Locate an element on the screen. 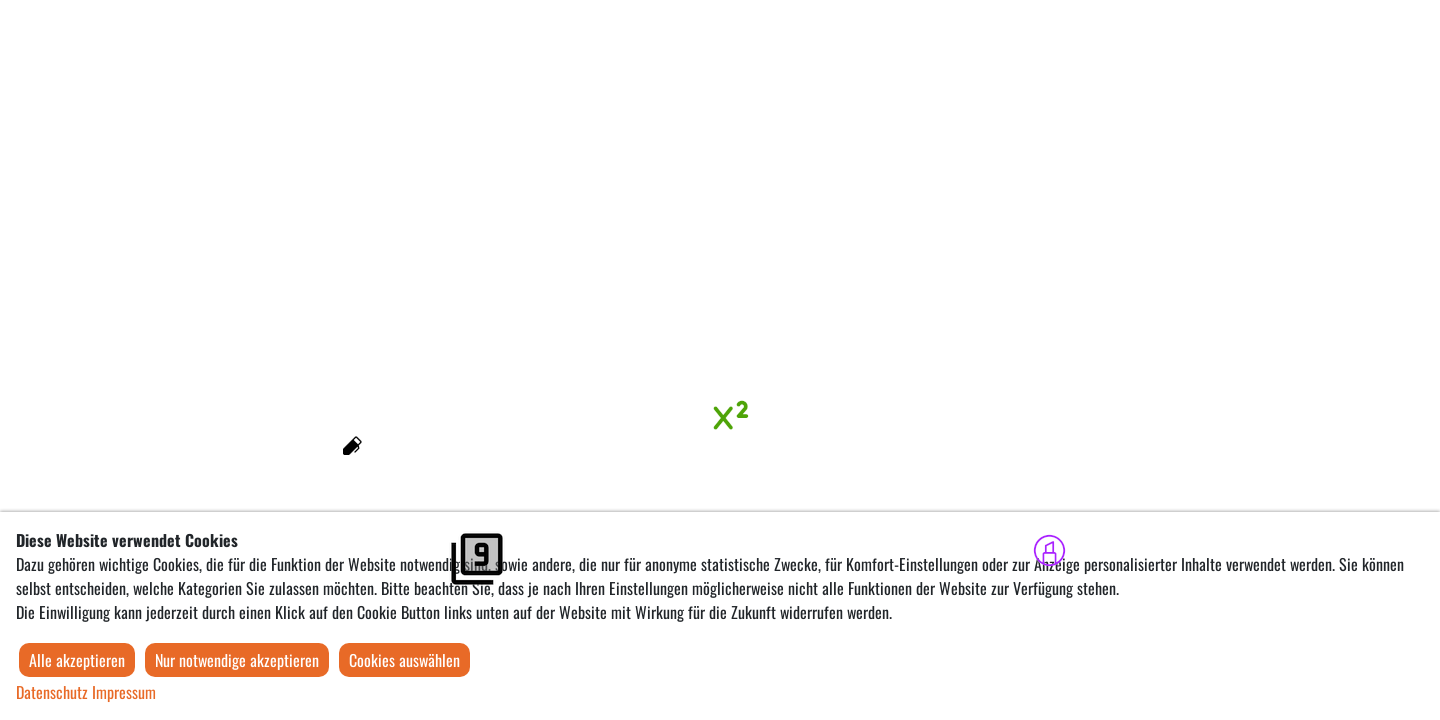 This screenshot has height=720, width=1440. edit or modify content is located at coordinates (352, 446).